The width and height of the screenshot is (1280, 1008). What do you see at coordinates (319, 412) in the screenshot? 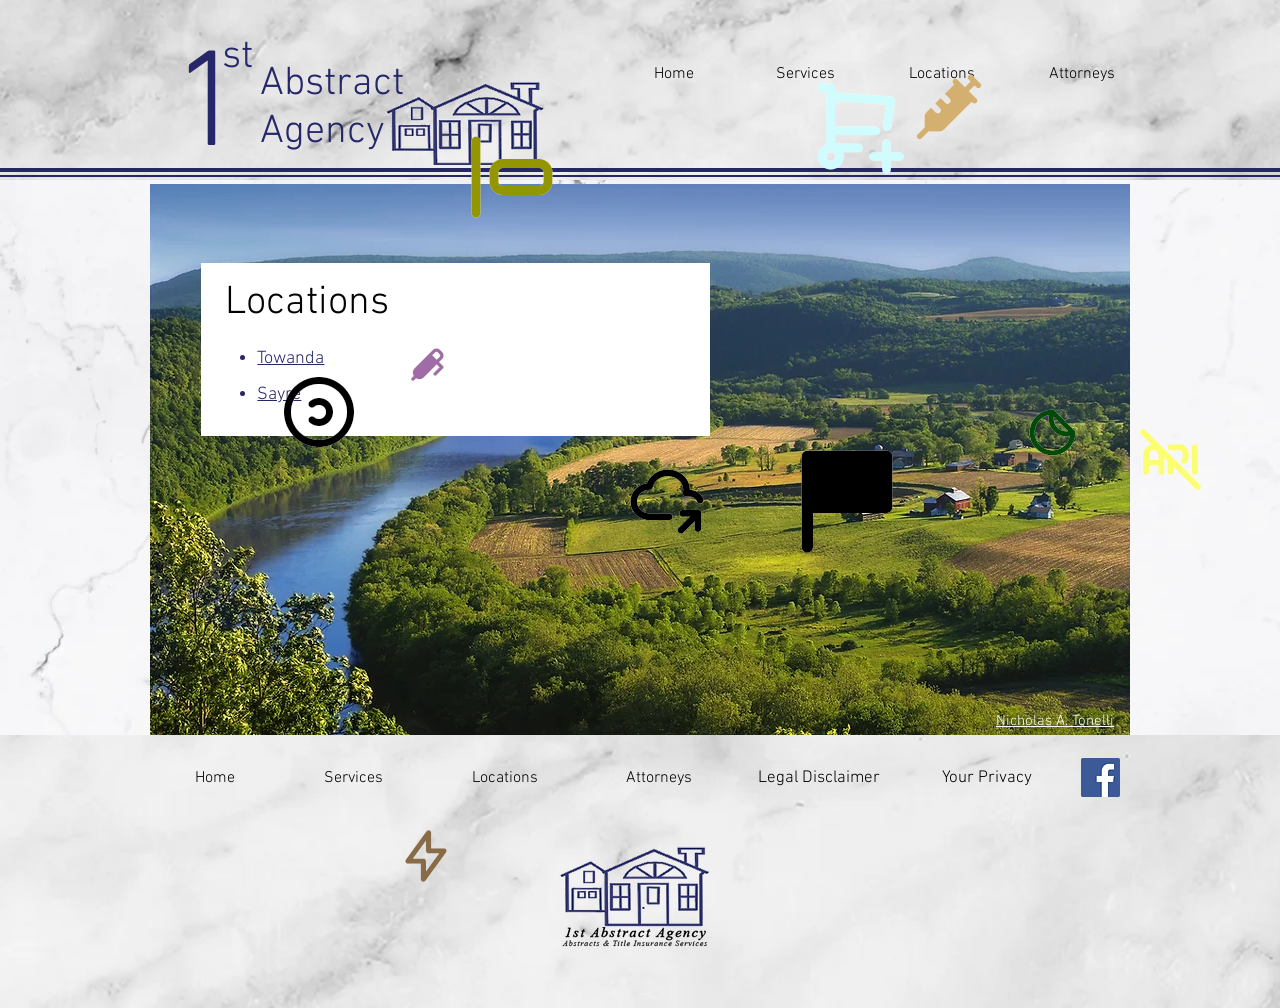
I see `indicates copyleft licensing for content or software` at bounding box center [319, 412].